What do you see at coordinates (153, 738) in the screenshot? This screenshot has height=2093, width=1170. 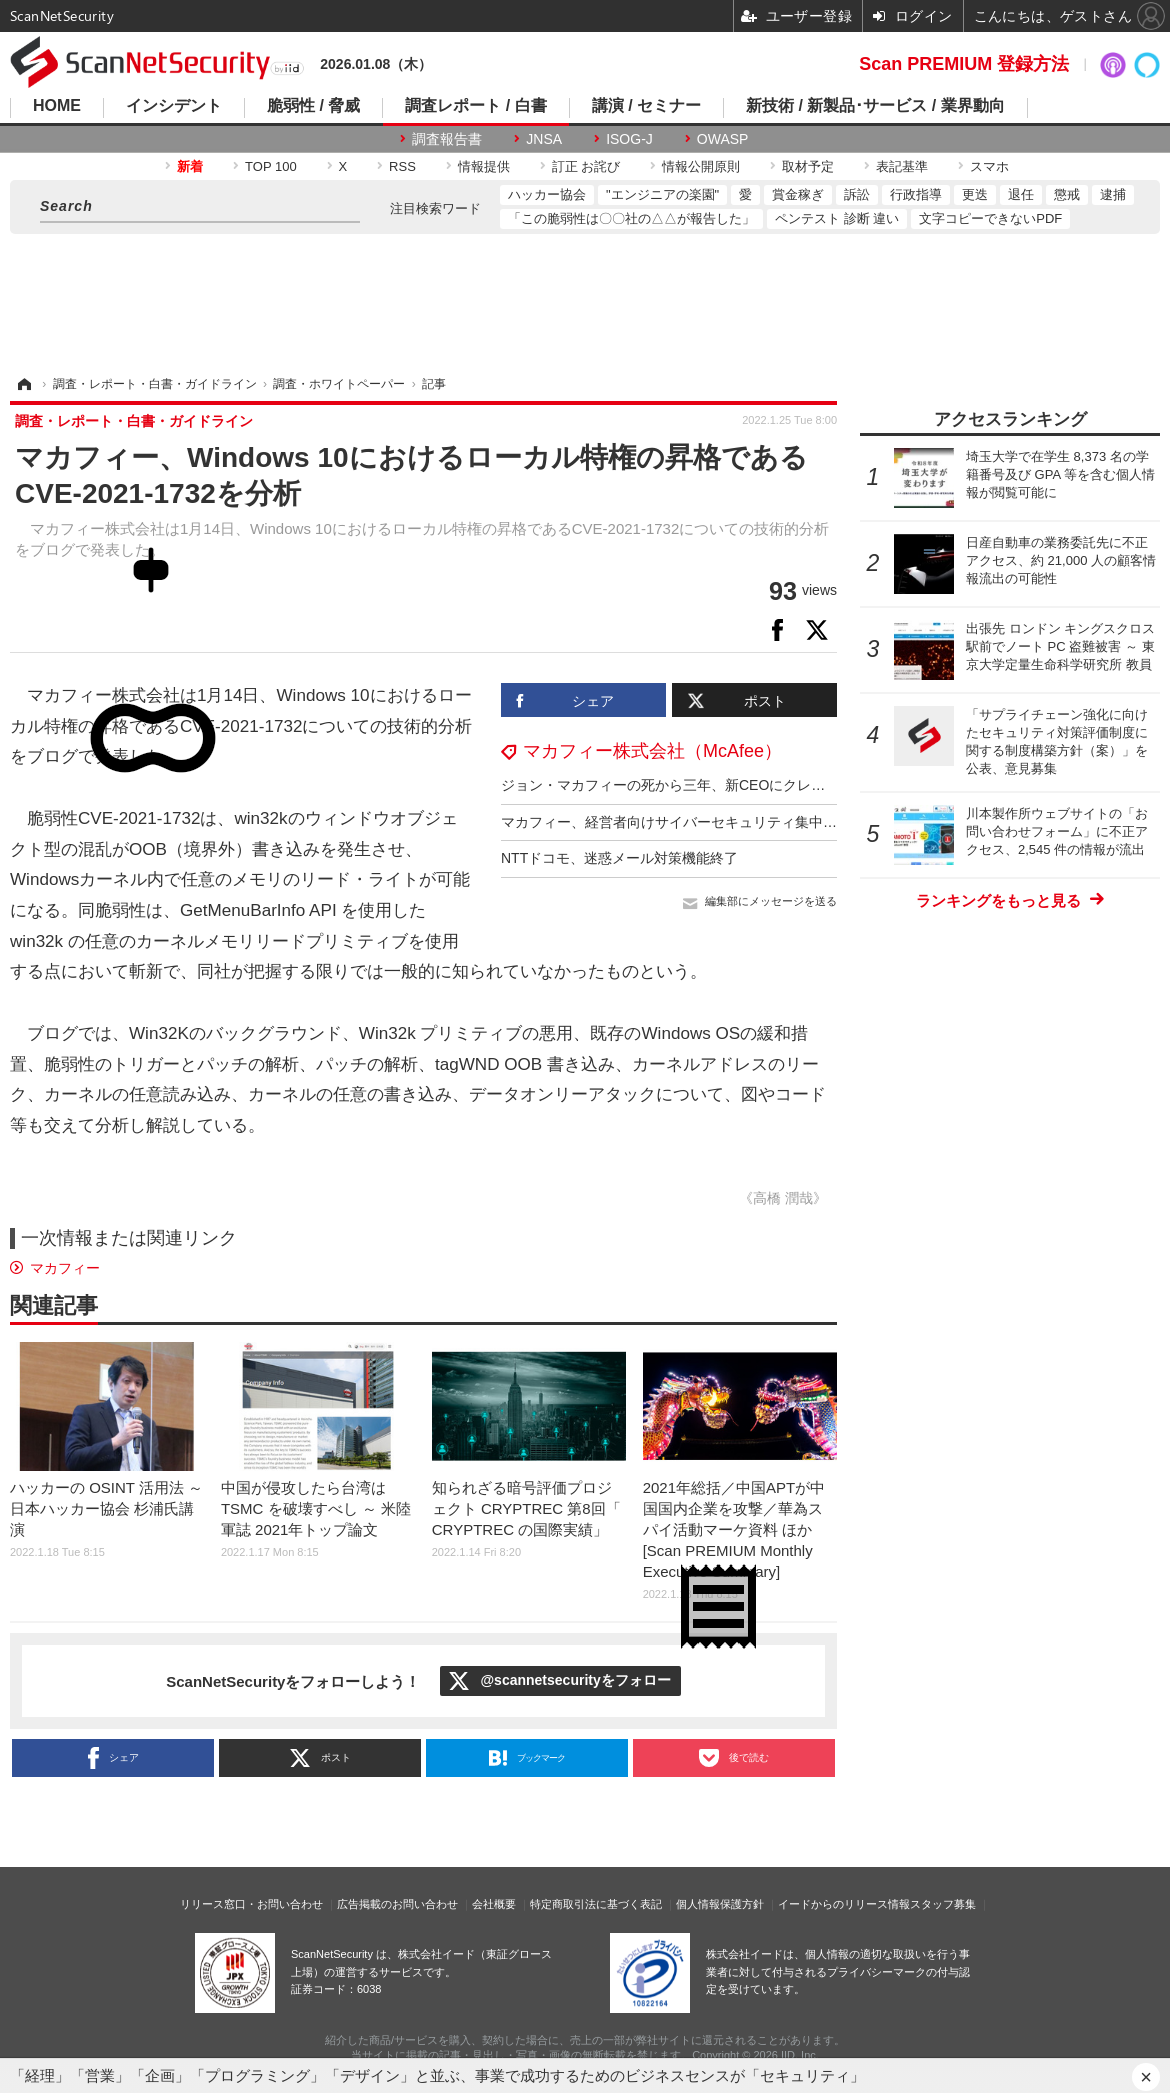 I see `peanut app logo or brand icon` at bounding box center [153, 738].